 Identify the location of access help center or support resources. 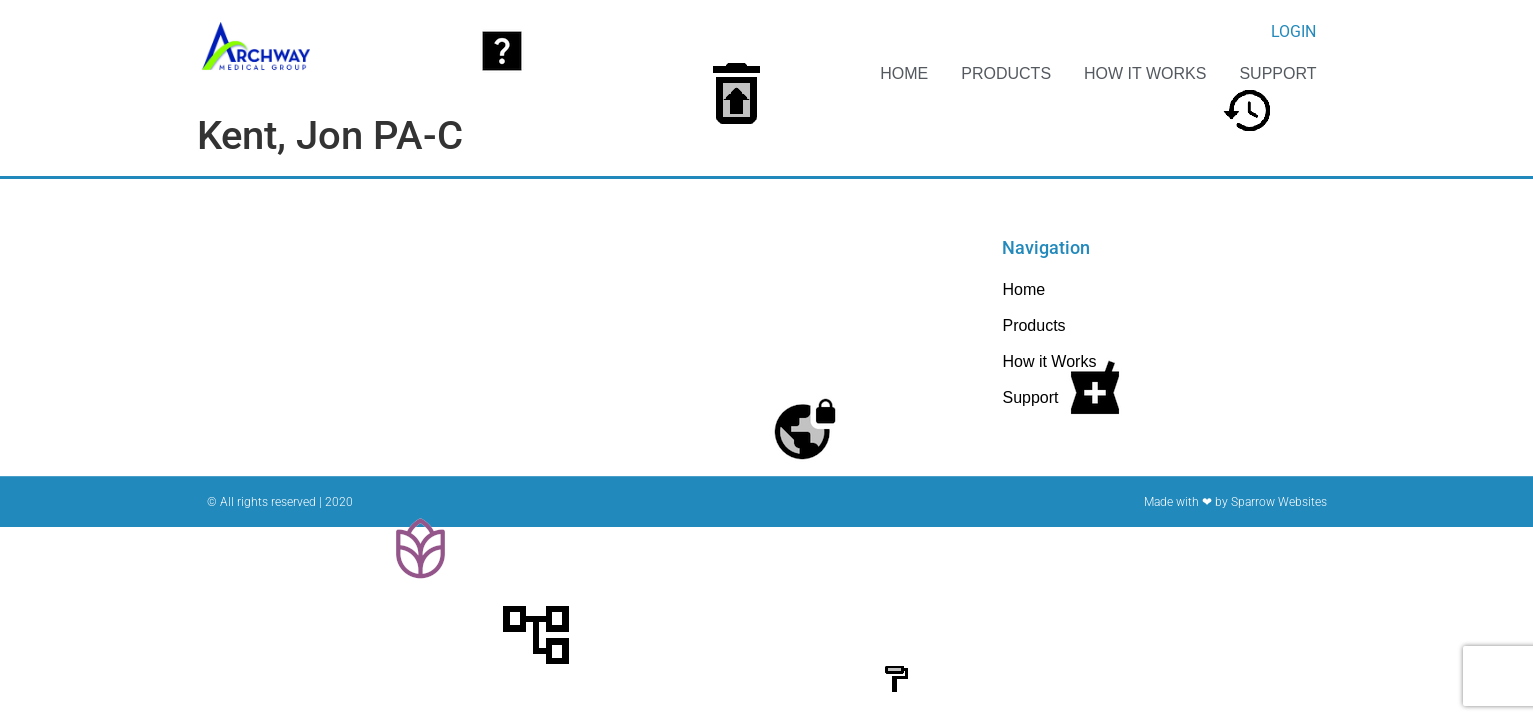
(502, 51).